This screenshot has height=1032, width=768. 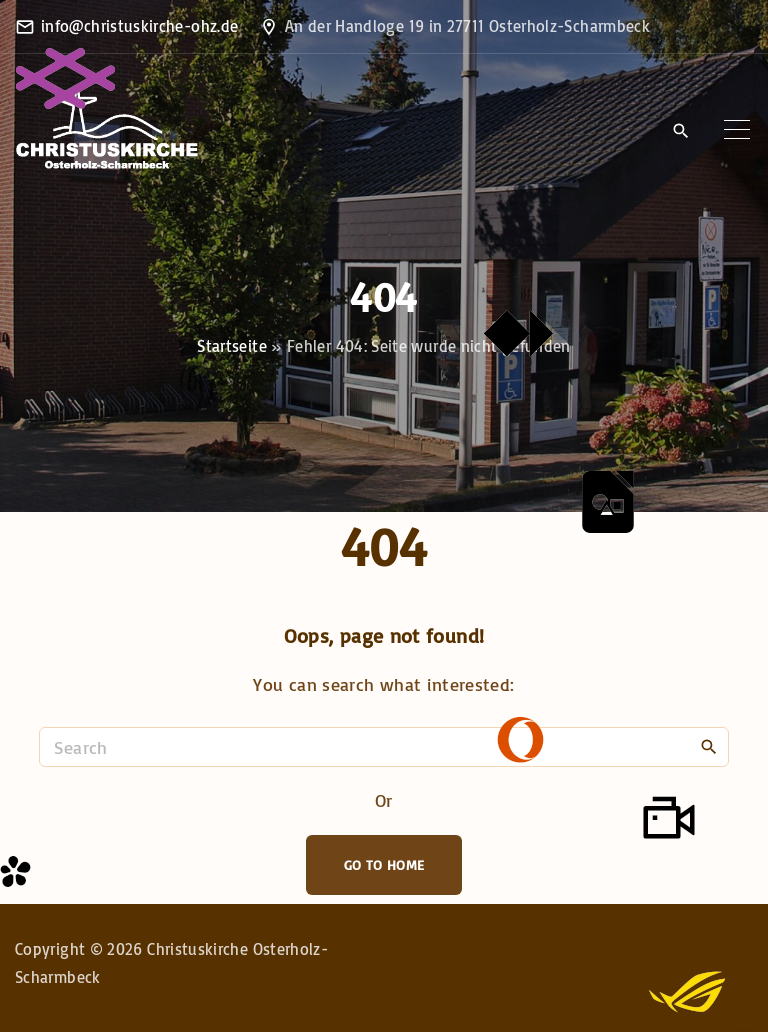 I want to click on republic of gamers (ROG) brand logo, so click(x=687, y=992).